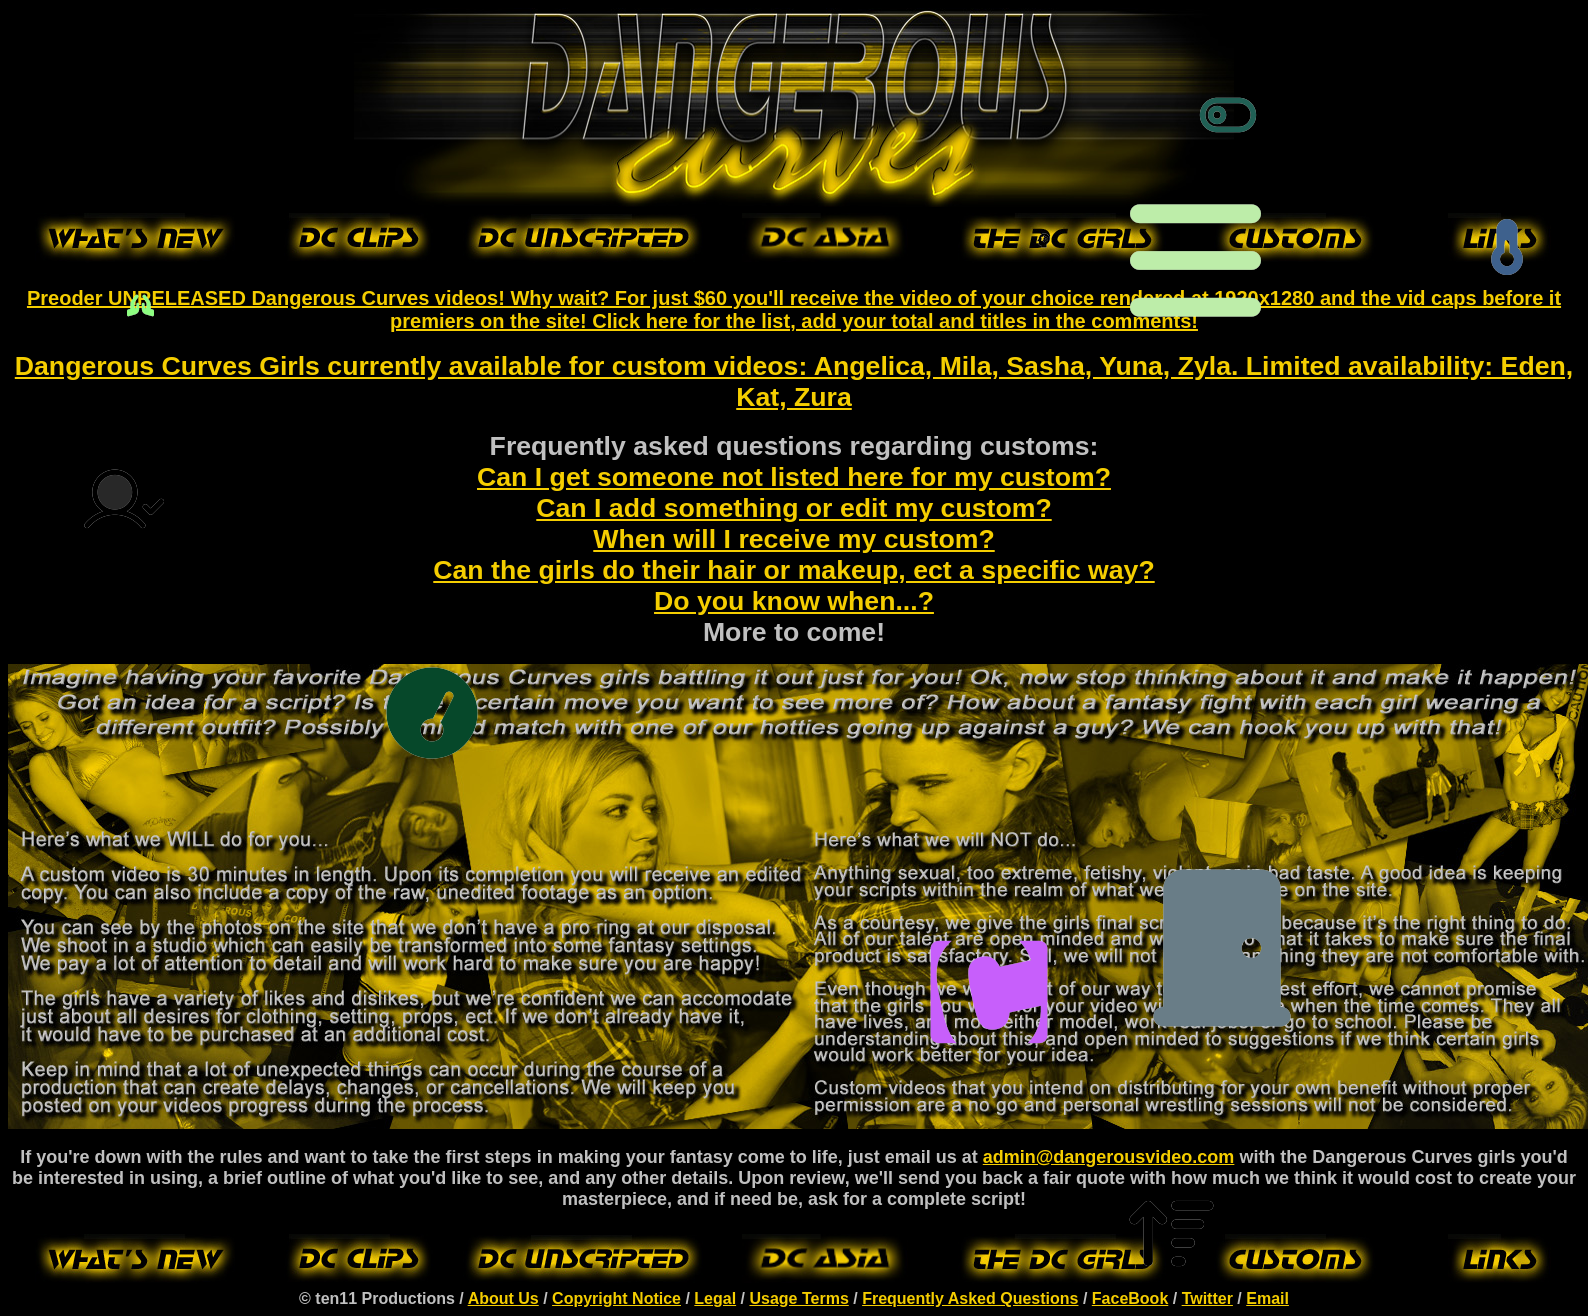  What do you see at coordinates (1228, 115) in the screenshot?
I see `toggle switch in off position` at bounding box center [1228, 115].